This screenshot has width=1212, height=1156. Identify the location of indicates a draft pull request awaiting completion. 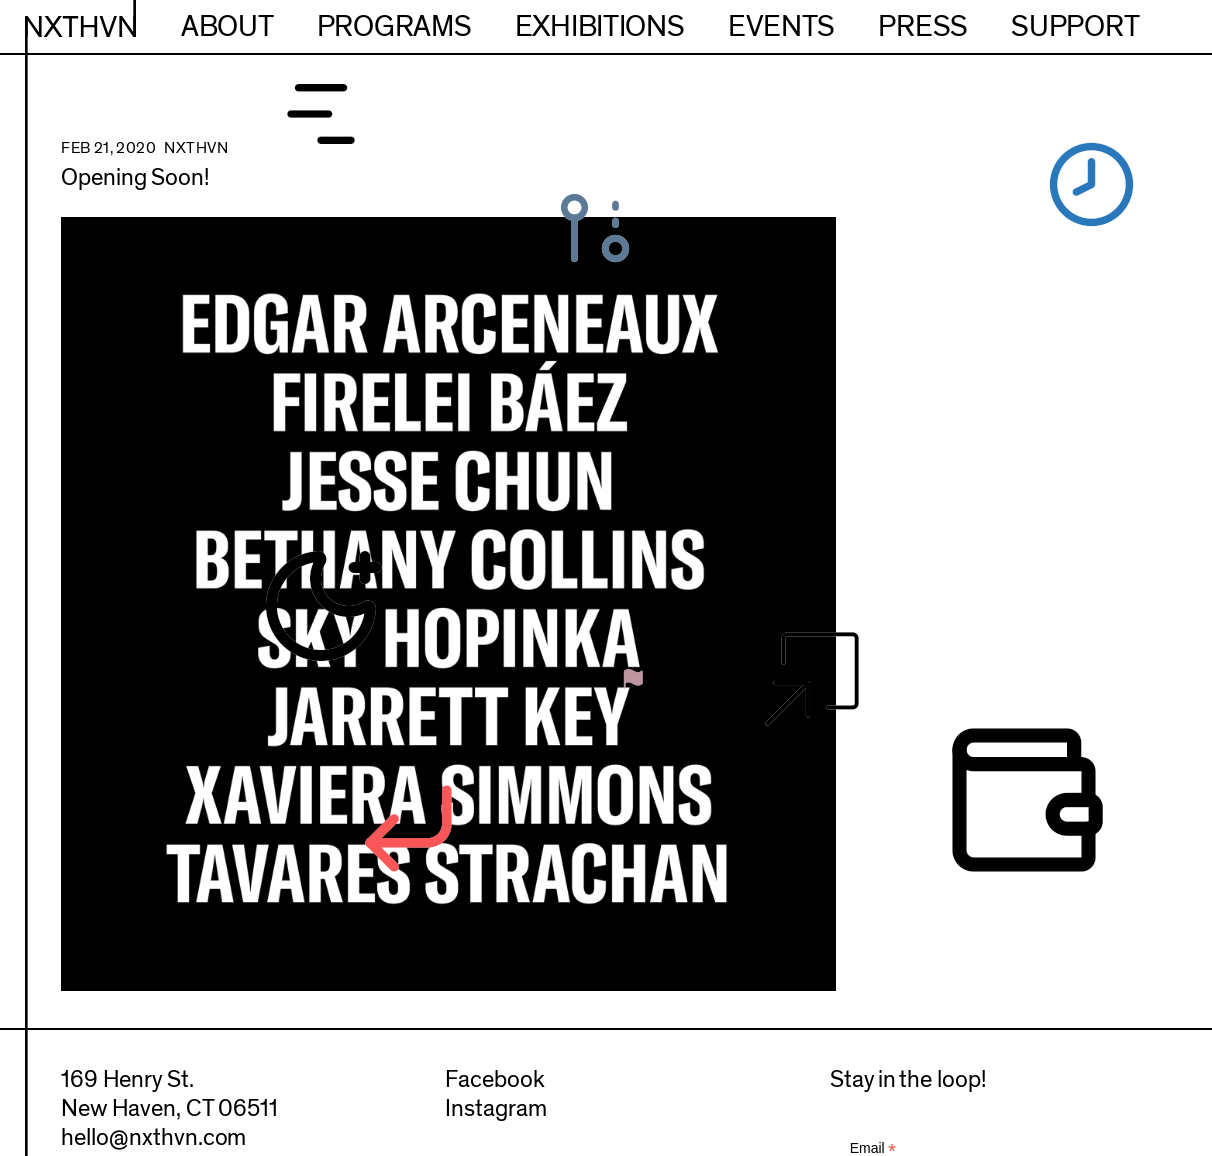
(595, 228).